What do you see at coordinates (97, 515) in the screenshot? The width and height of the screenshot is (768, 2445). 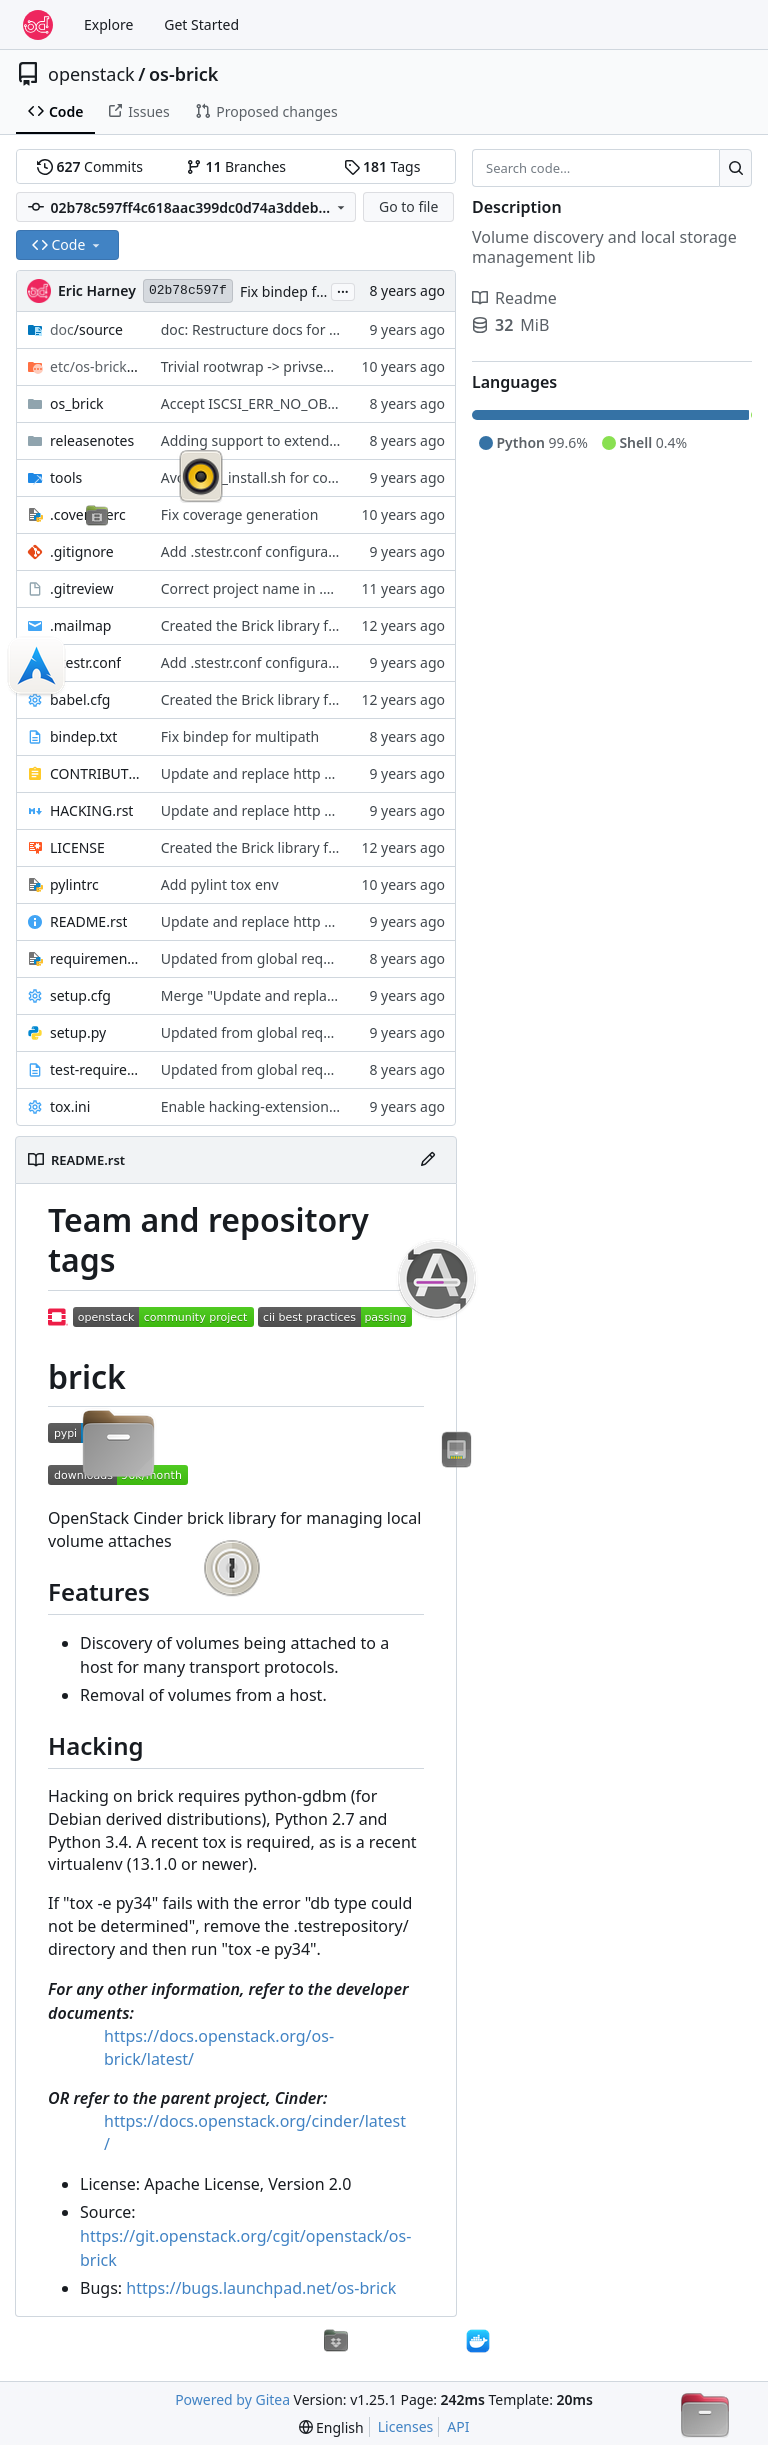 I see `open your videos folder` at bounding box center [97, 515].